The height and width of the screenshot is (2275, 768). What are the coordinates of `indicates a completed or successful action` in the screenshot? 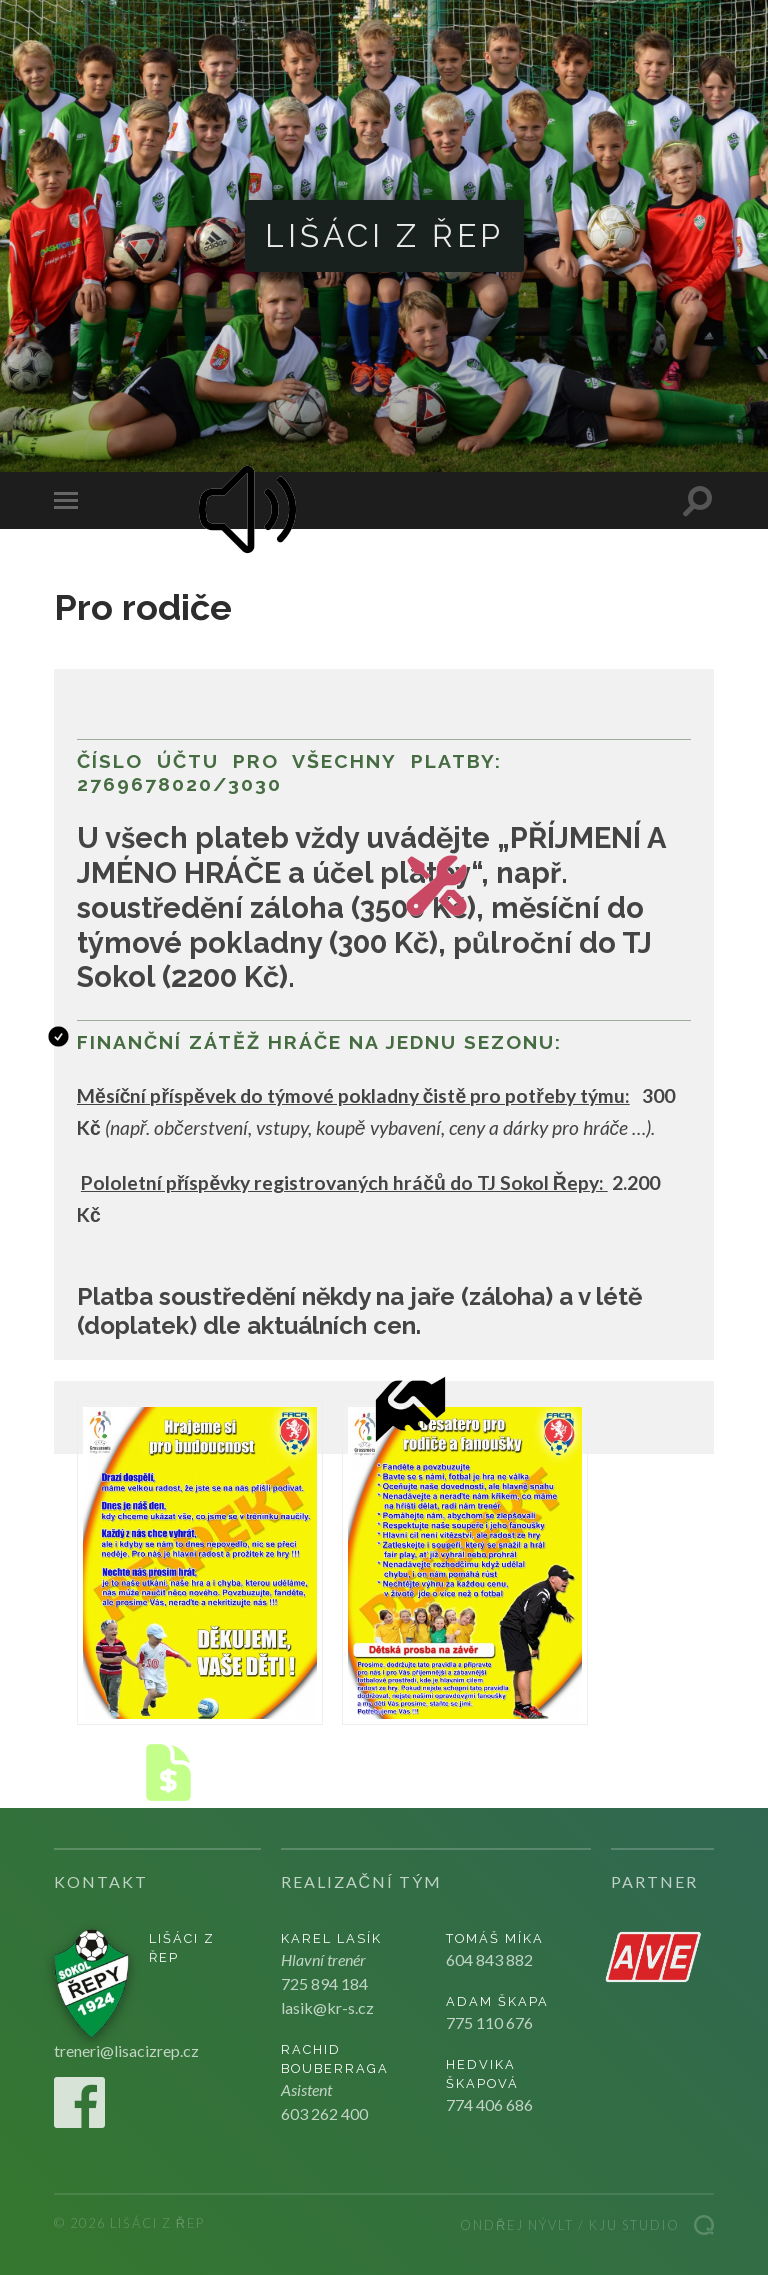 It's located at (58, 1036).